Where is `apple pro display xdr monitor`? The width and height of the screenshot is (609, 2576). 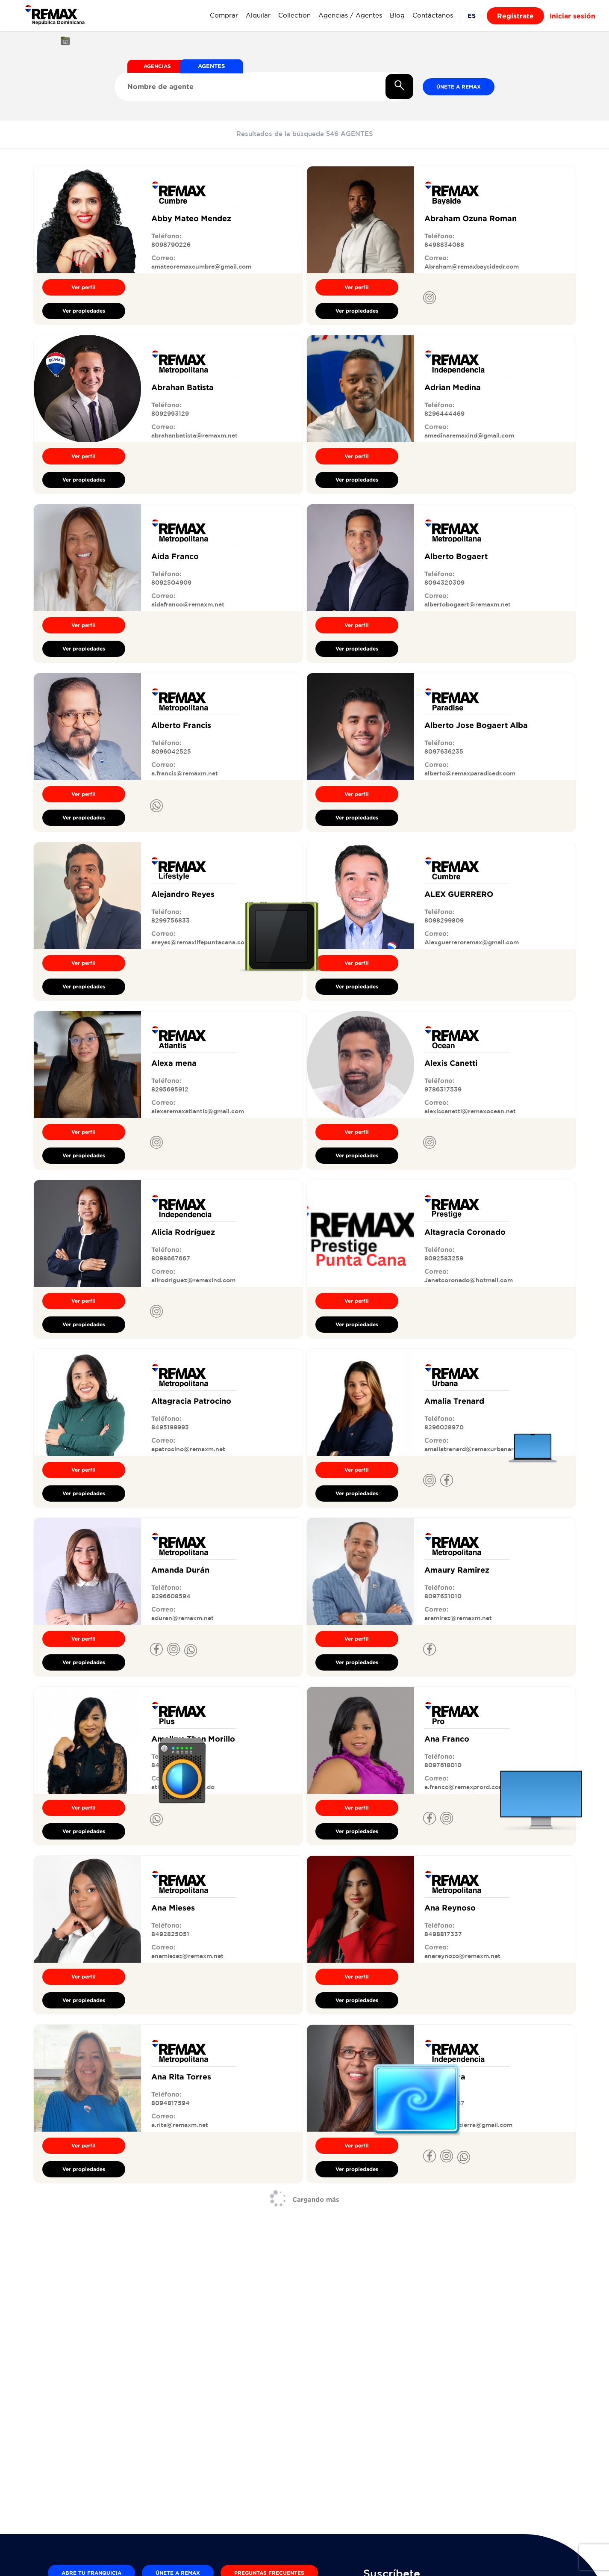
apple pro display xdr monitor is located at coordinates (541, 1791).